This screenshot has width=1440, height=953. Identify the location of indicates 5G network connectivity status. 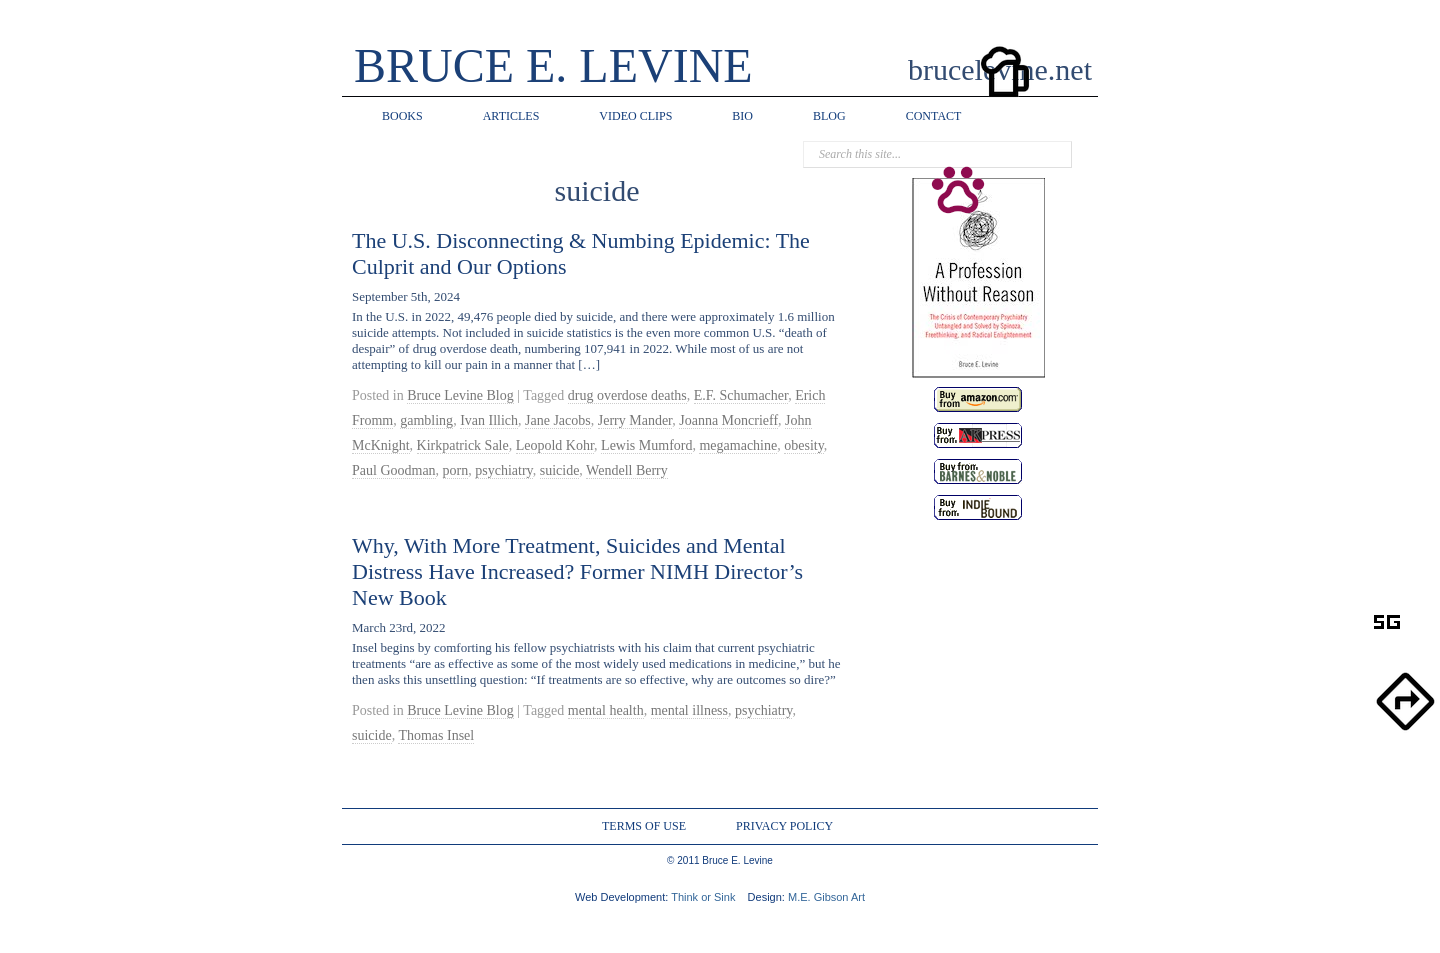
(1387, 622).